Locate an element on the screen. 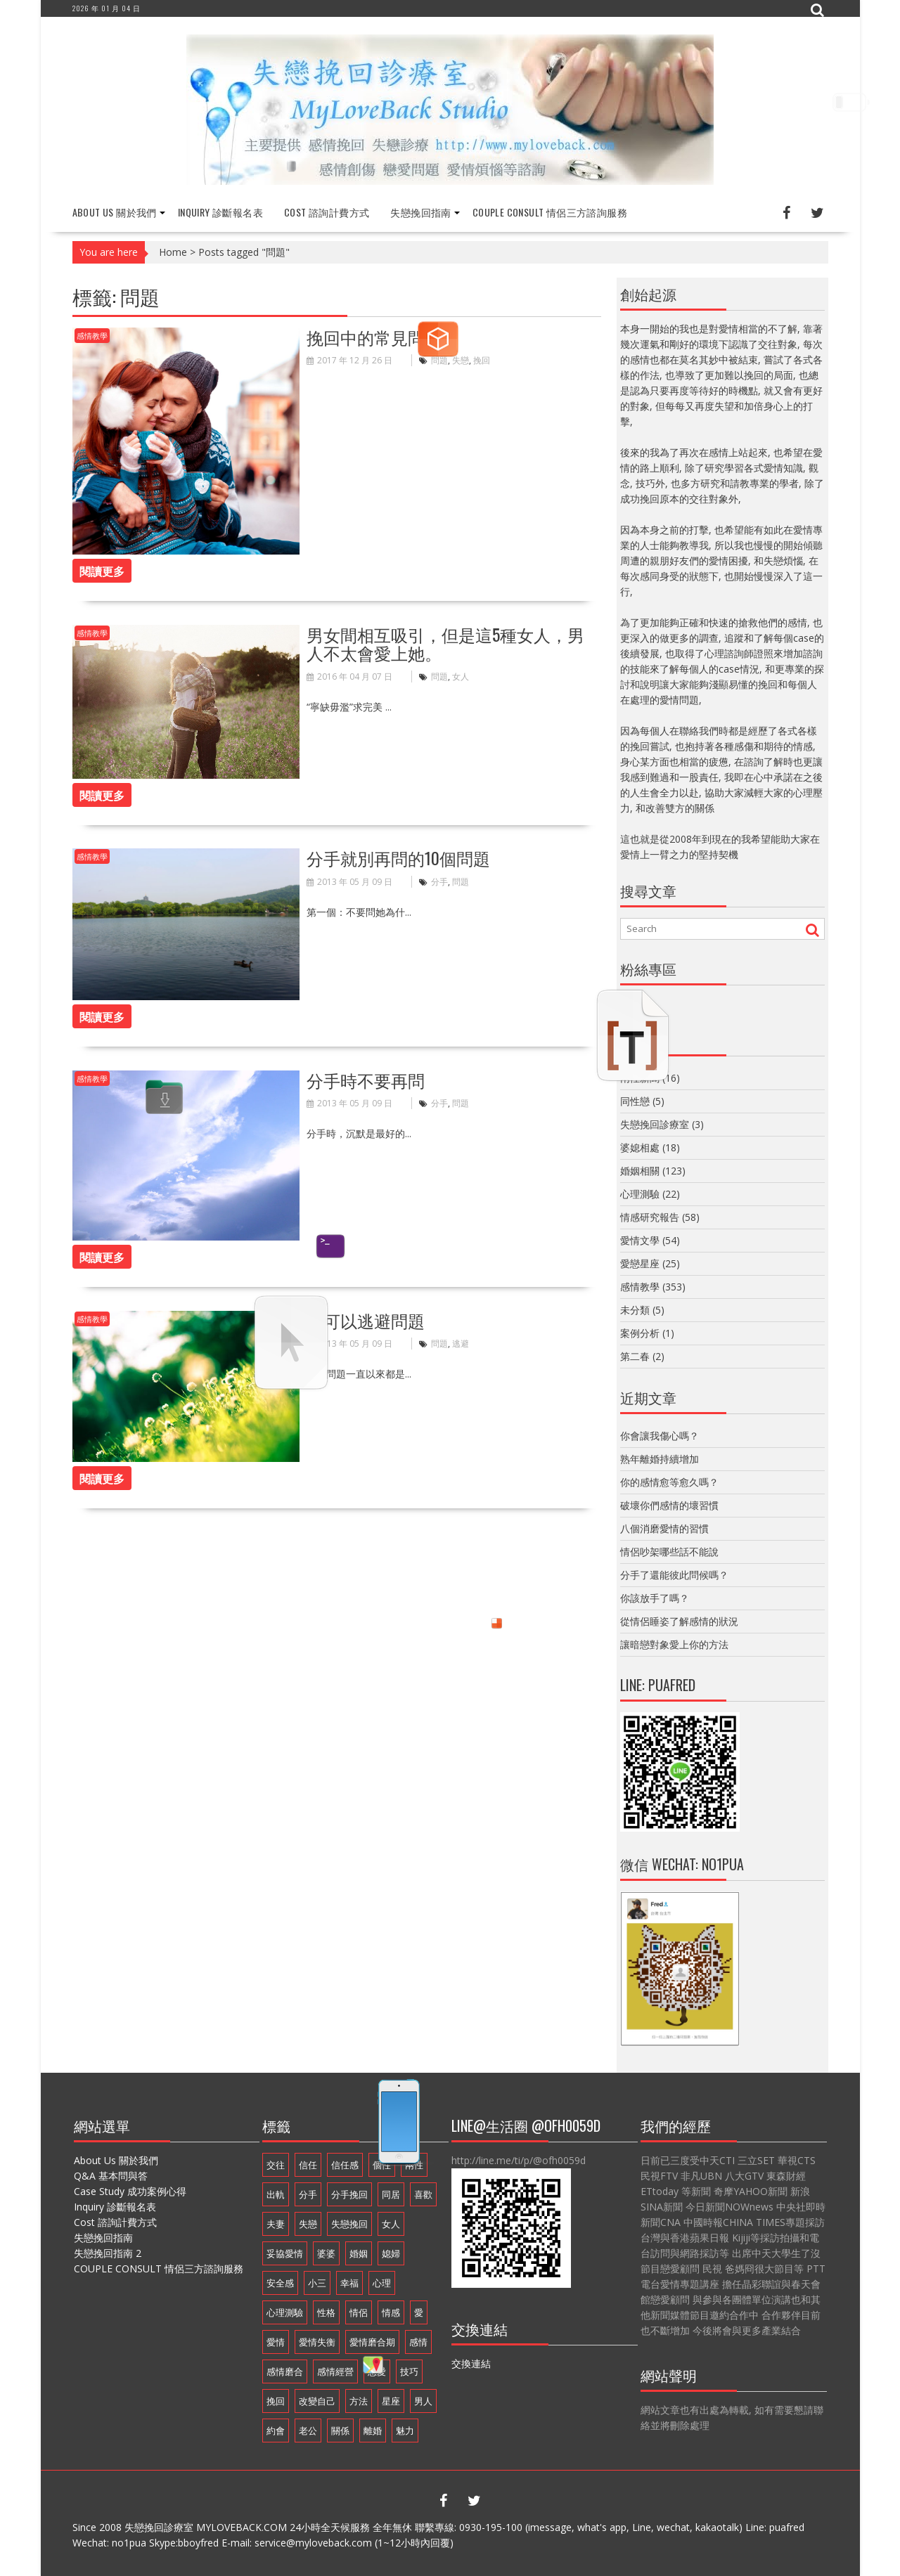 The height and width of the screenshot is (2576, 900). iPod Touch device connected is located at coordinates (399, 2123).